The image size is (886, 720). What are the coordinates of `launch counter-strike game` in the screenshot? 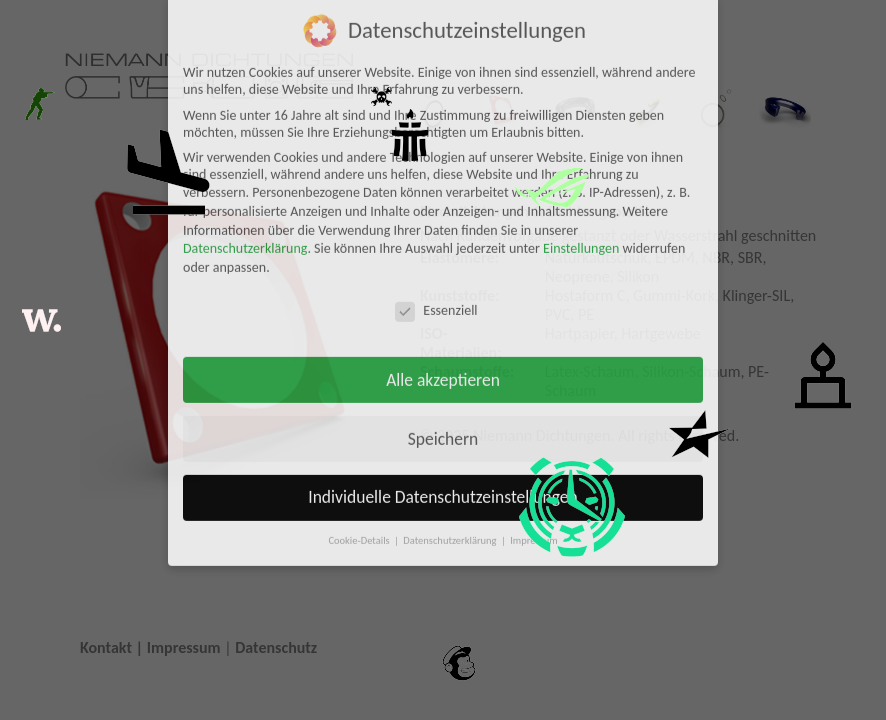 It's located at (40, 104).